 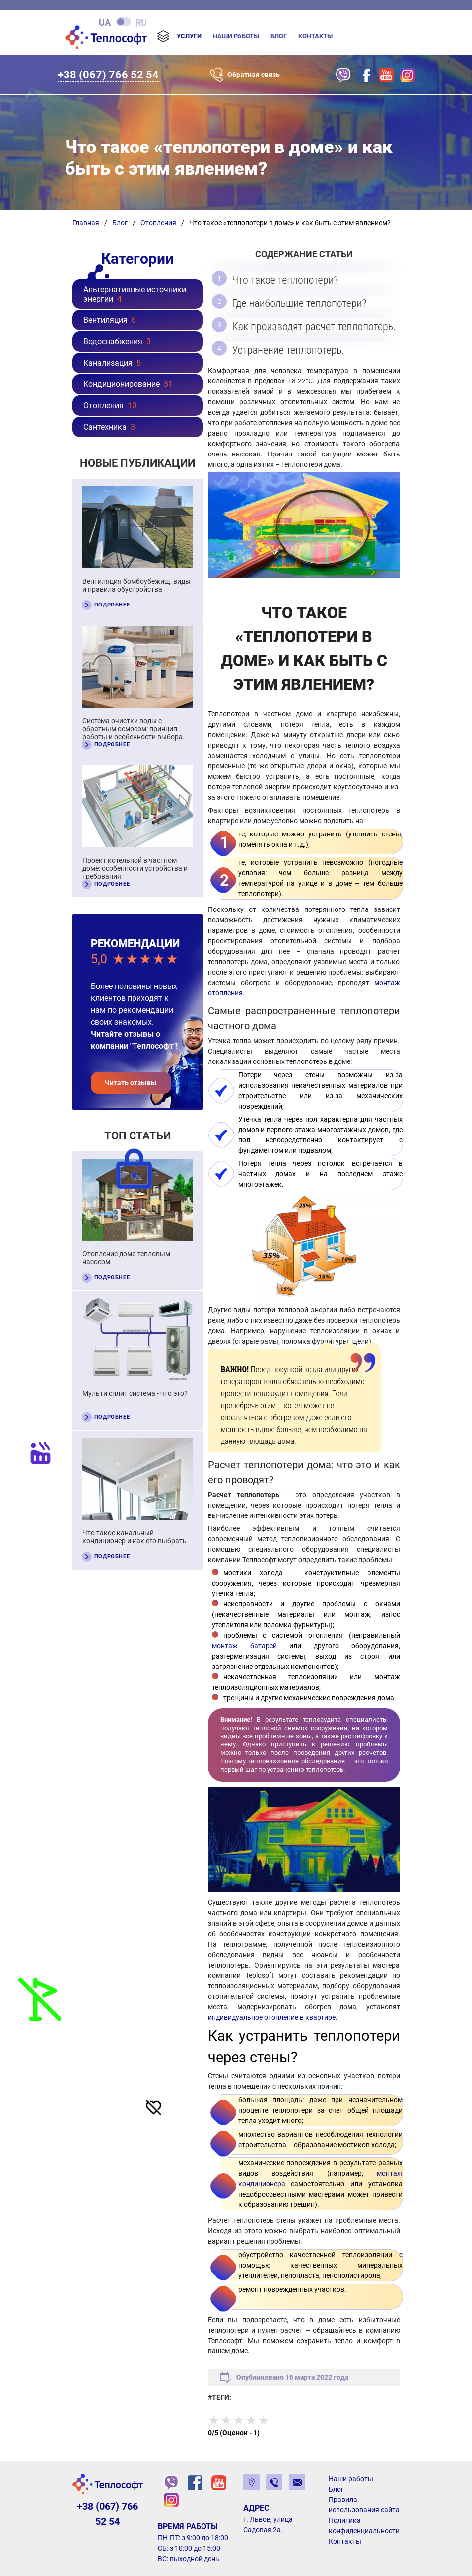 What do you see at coordinates (40, 1452) in the screenshot?
I see `access spa or hot tub amenities` at bounding box center [40, 1452].